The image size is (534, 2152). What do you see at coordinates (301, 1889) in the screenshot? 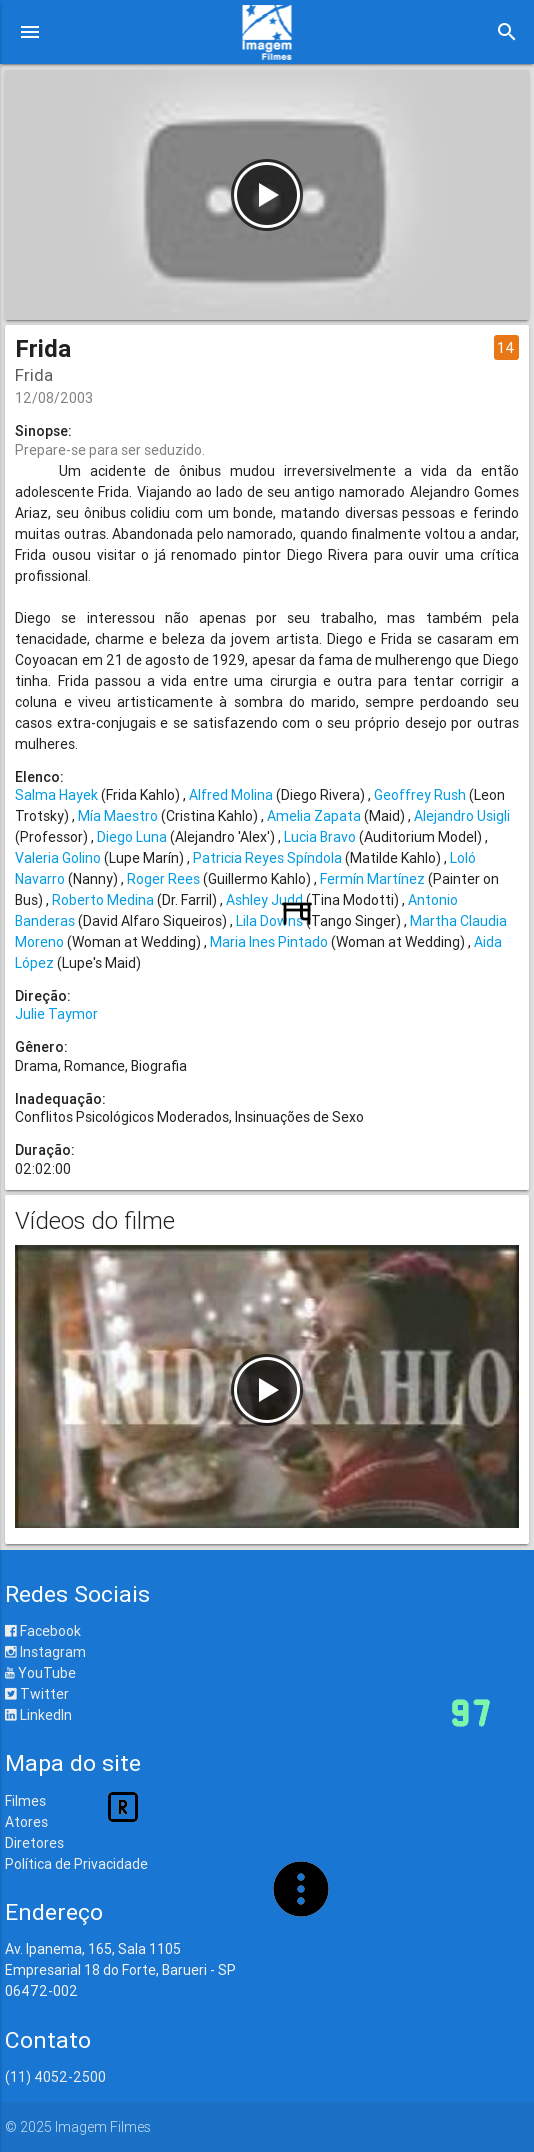
I see `open more options menu` at bounding box center [301, 1889].